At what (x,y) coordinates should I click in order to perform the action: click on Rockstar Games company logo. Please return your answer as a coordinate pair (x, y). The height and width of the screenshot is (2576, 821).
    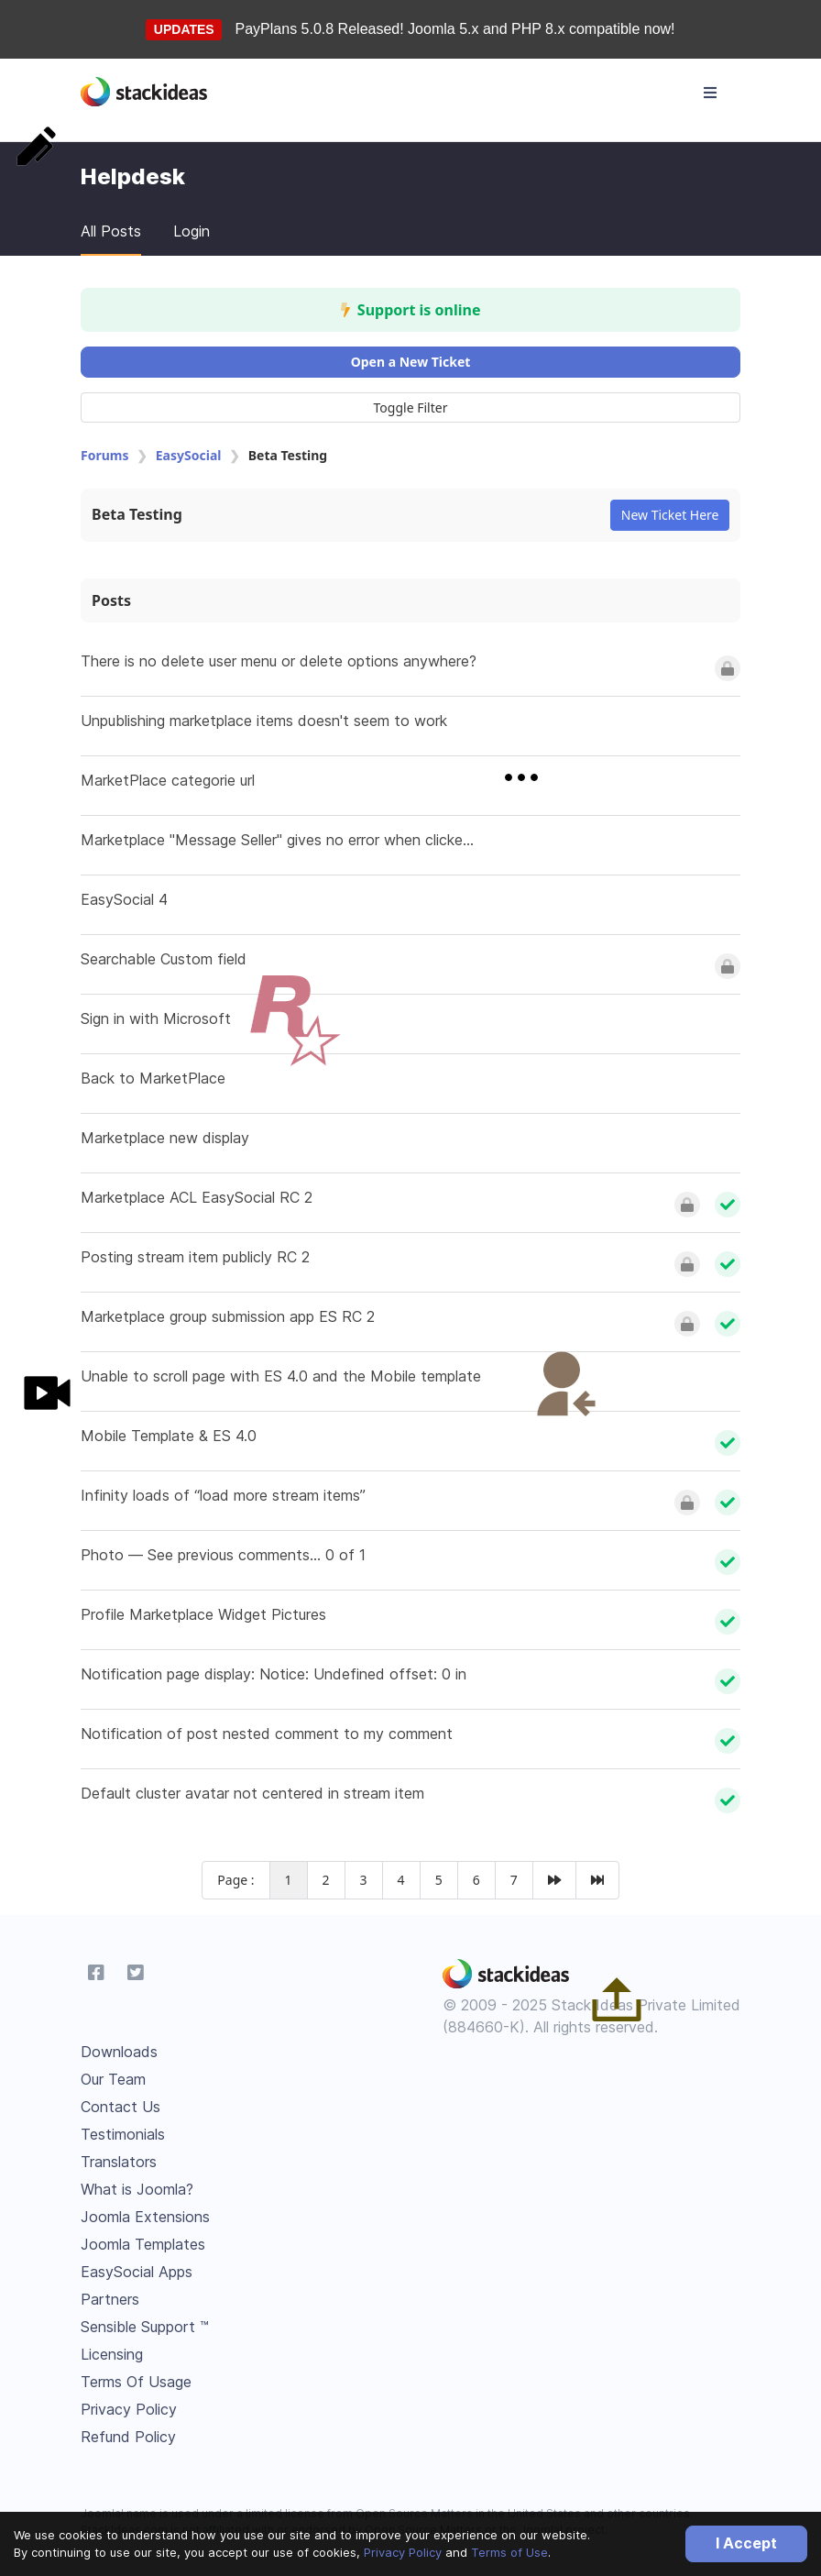
    Looking at the image, I should click on (295, 1020).